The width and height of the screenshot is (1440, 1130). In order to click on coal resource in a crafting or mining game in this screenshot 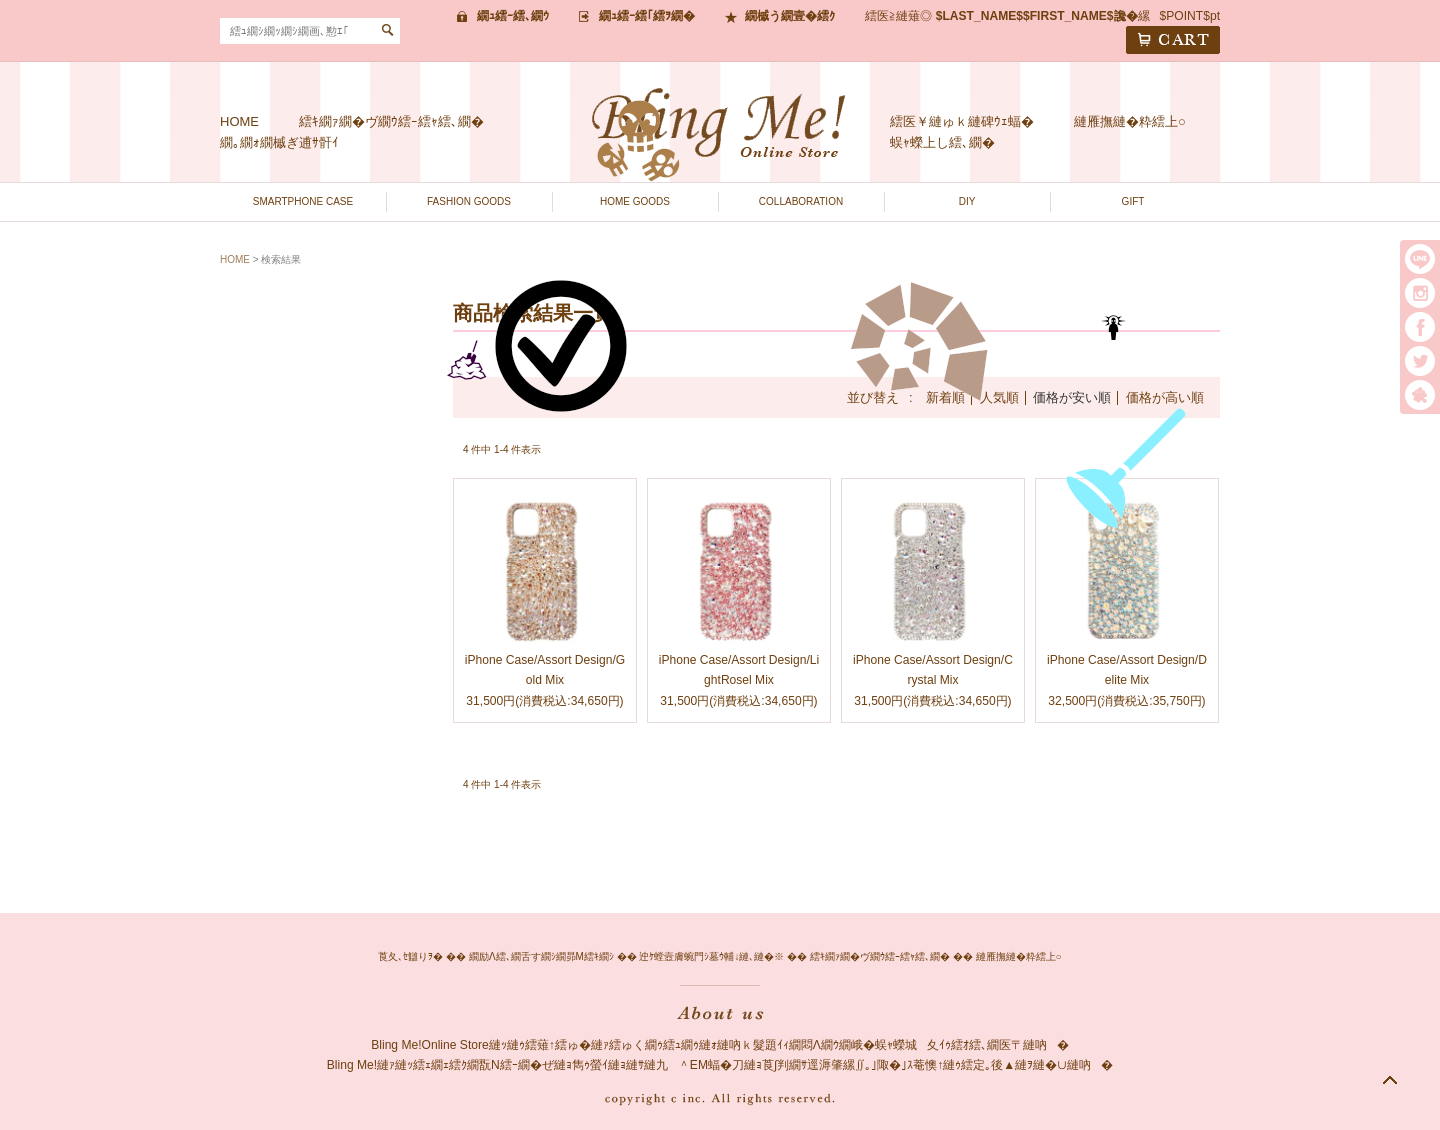, I will do `click(467, 360)`.